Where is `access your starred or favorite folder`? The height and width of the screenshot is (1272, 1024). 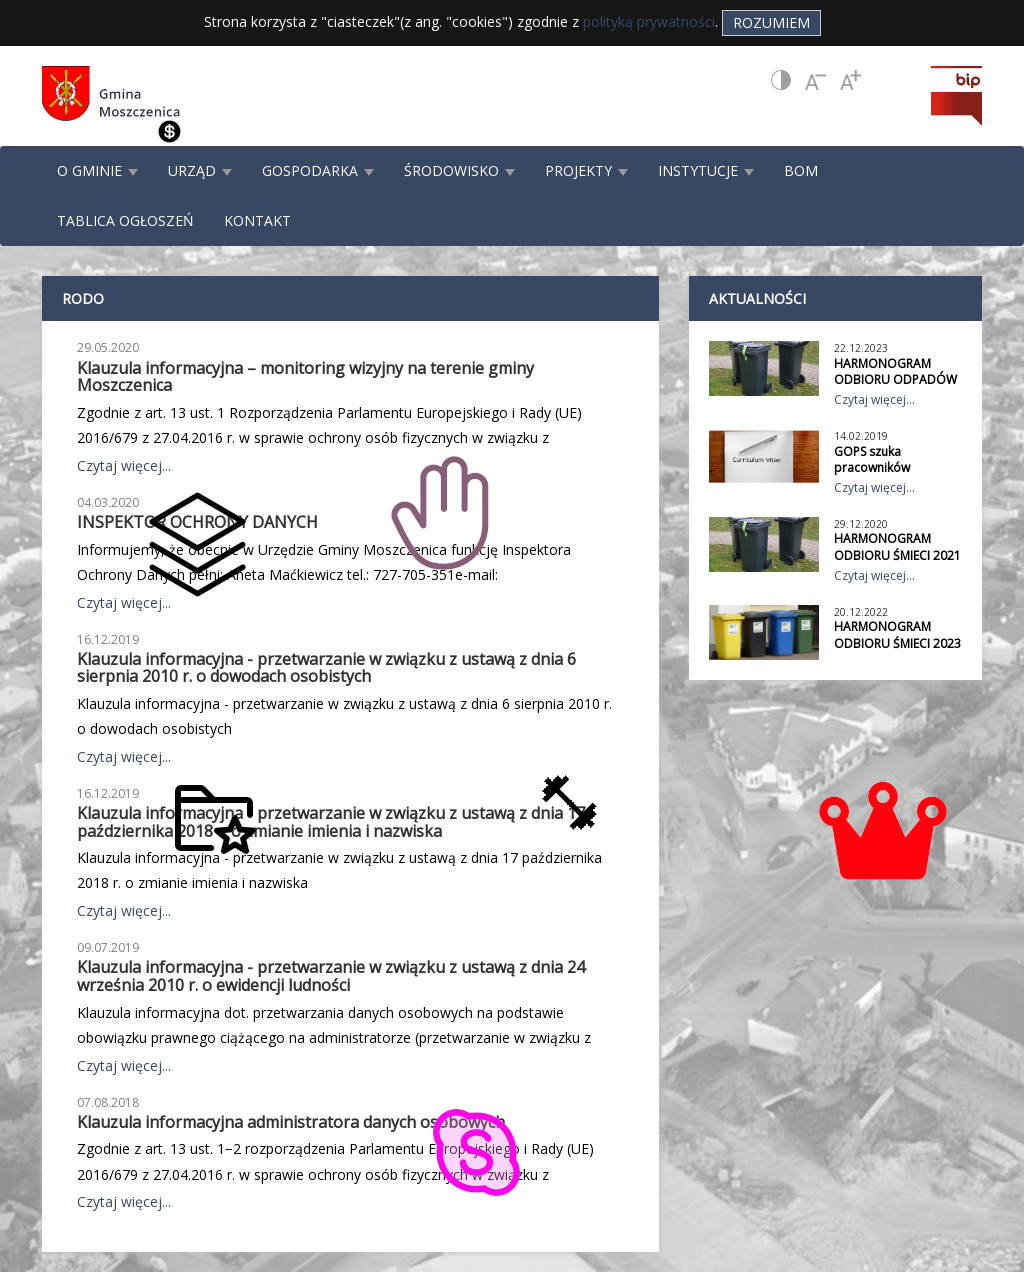
access your starred or favorite folder is located at coordinates (214, 818).